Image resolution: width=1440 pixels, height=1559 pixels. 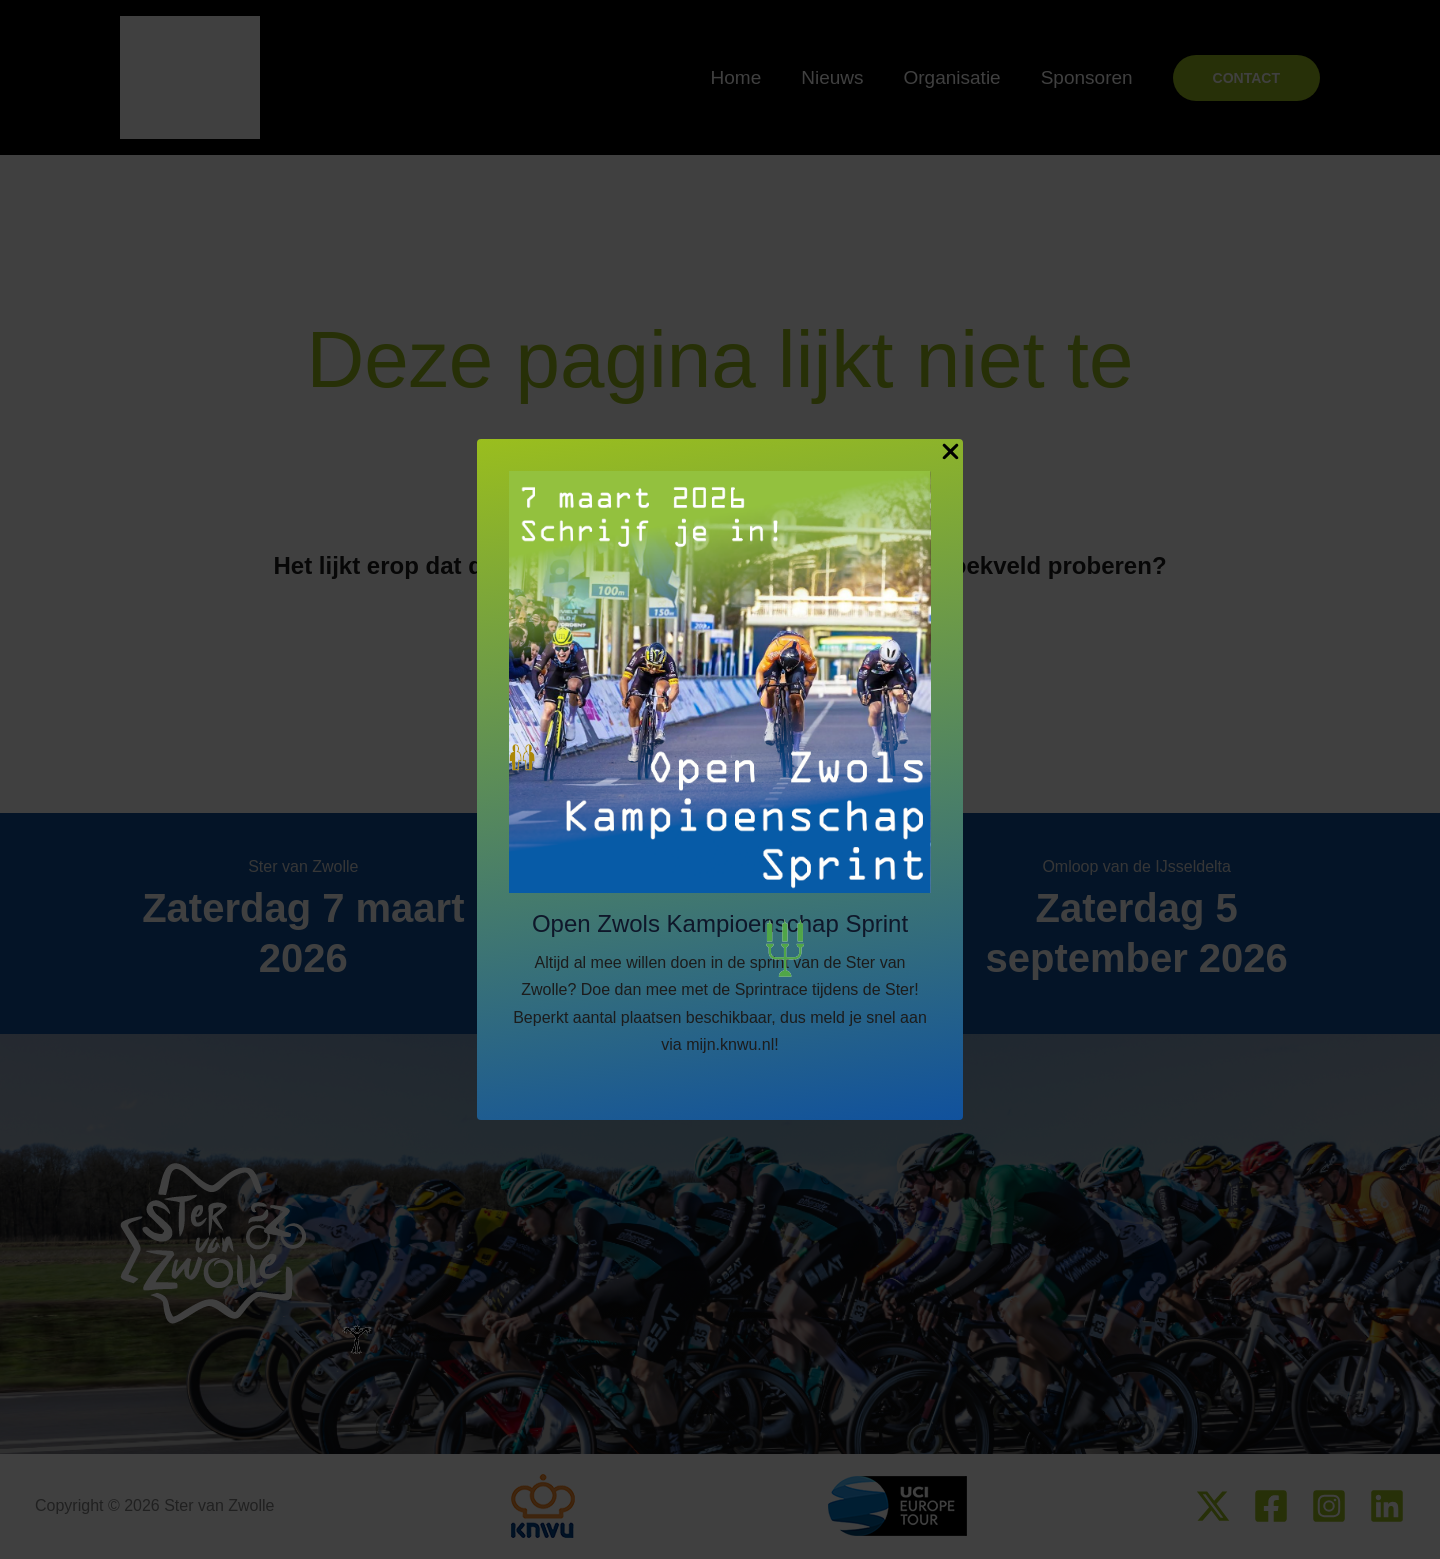 I want to click on indicates a farm or agricultural game section, so click(x=357, y=1339).